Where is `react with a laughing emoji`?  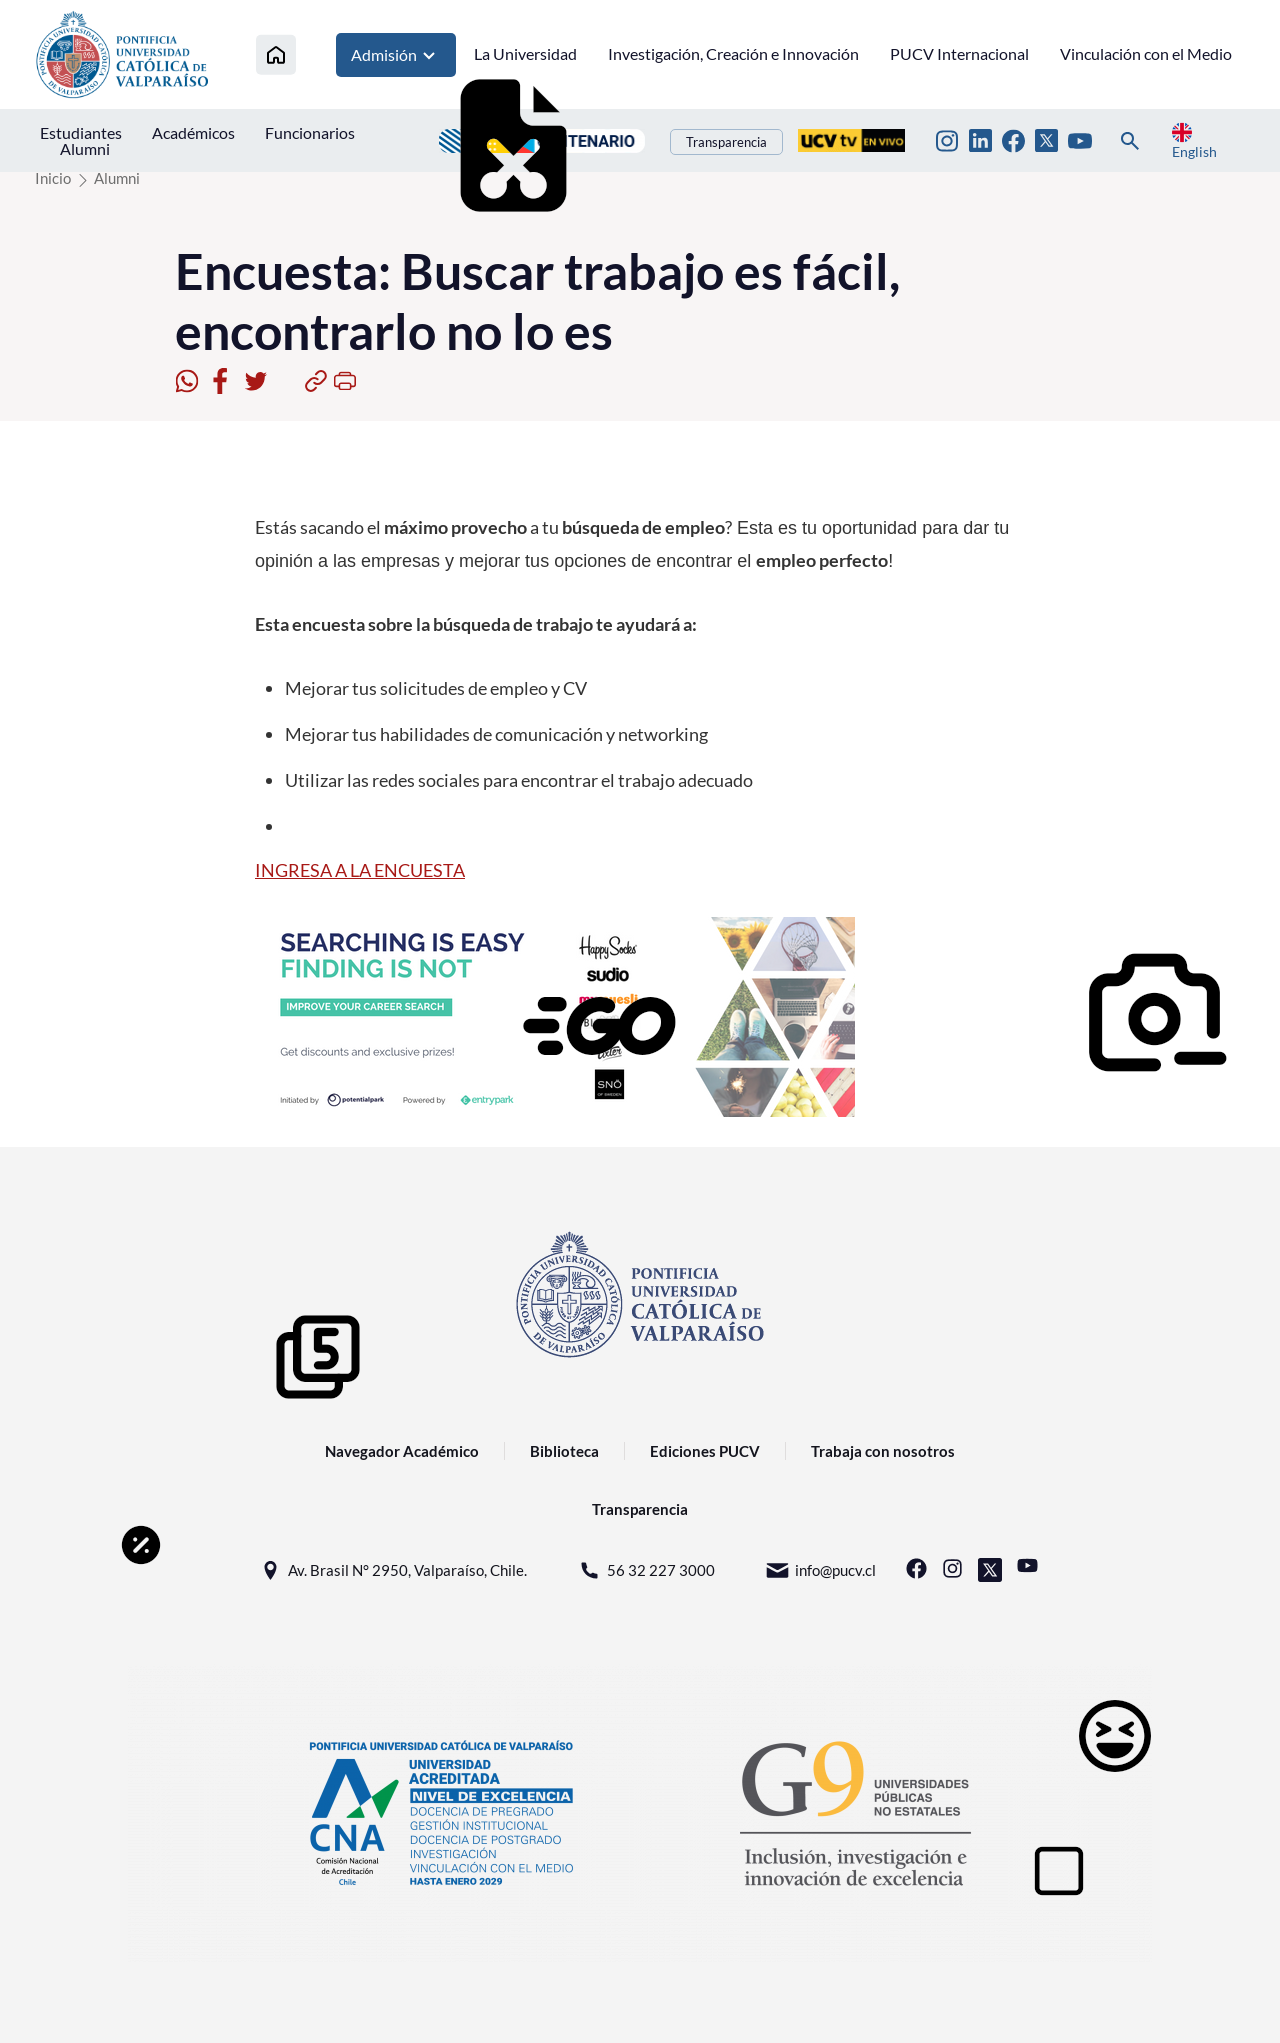
react with a laughing emoji is located at coordinates (1115, 1736).